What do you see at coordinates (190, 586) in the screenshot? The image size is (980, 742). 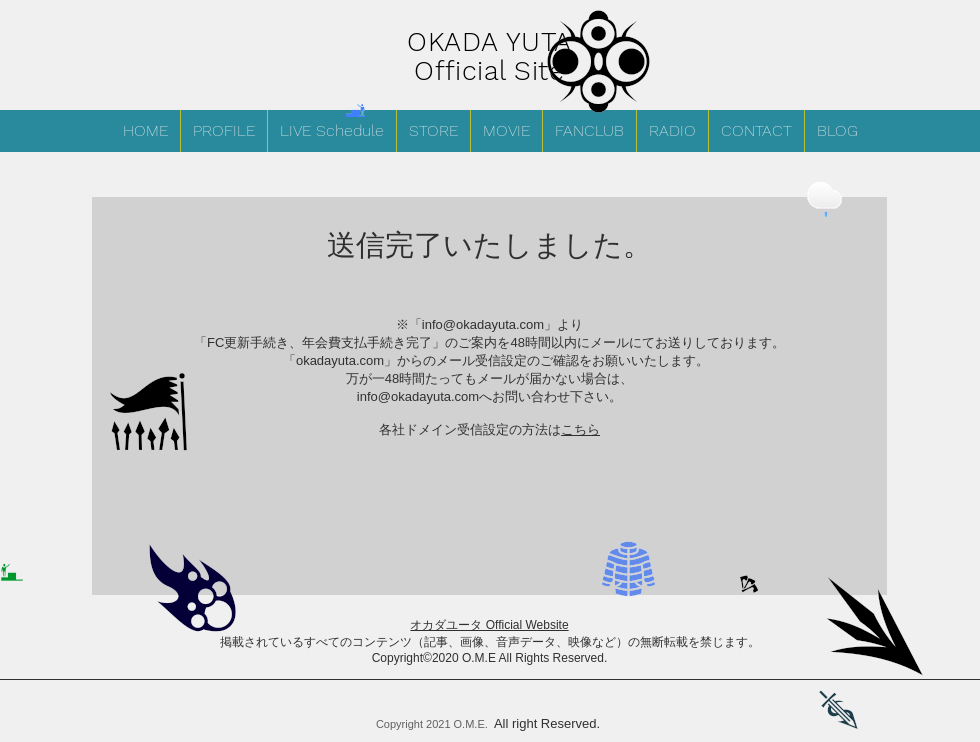 I see `activate fire or burn effect in game` at bounding box center [190, 586].